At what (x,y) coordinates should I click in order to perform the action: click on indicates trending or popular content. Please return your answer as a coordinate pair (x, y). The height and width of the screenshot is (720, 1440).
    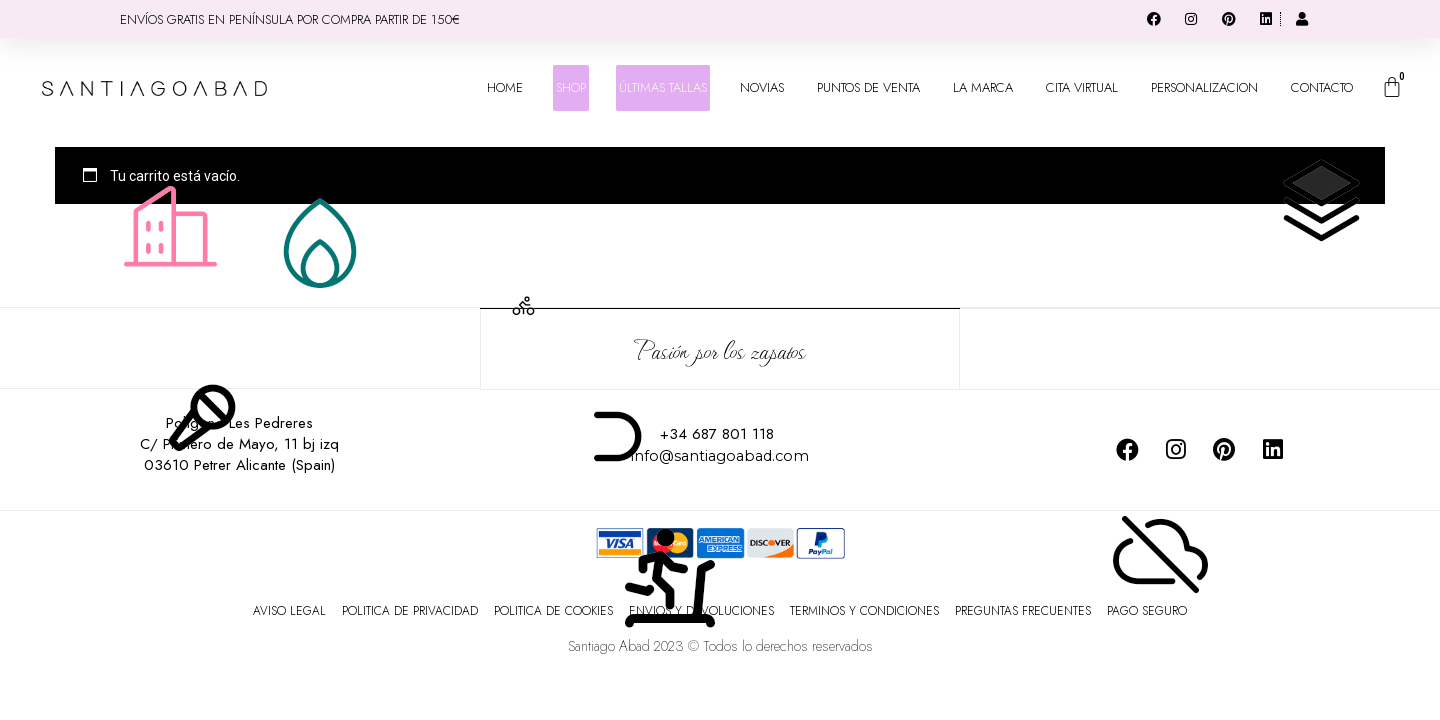
    Looking at the image, I should click on (320, 245).